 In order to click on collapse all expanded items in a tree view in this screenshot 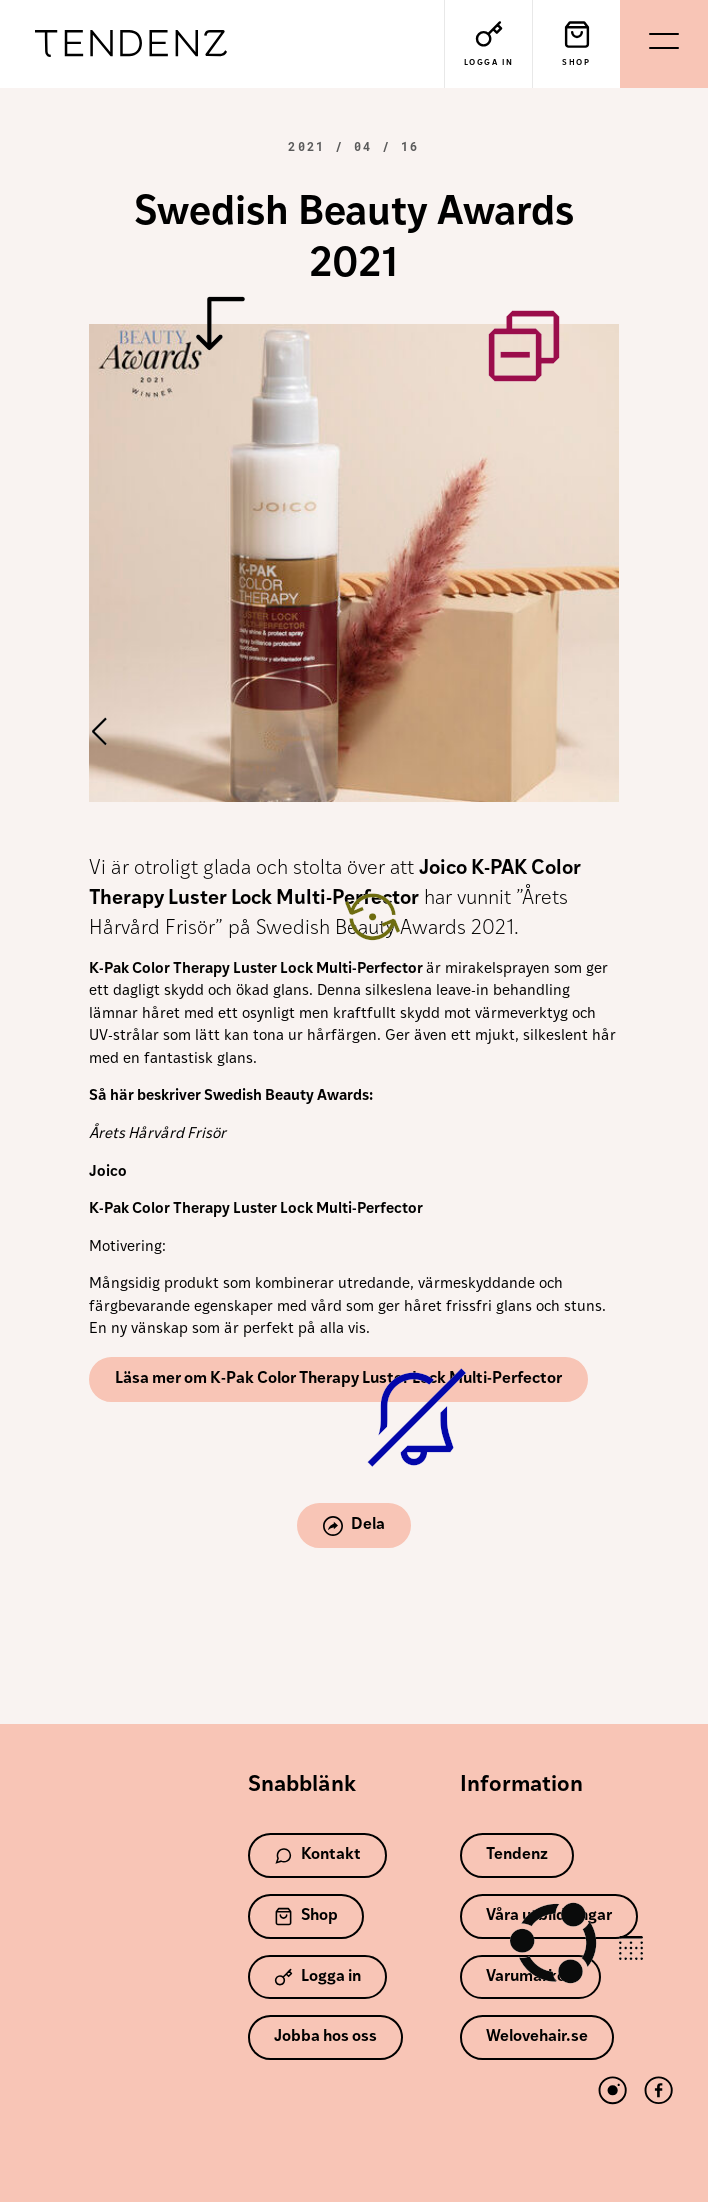, I will do `click(524, 346)`.